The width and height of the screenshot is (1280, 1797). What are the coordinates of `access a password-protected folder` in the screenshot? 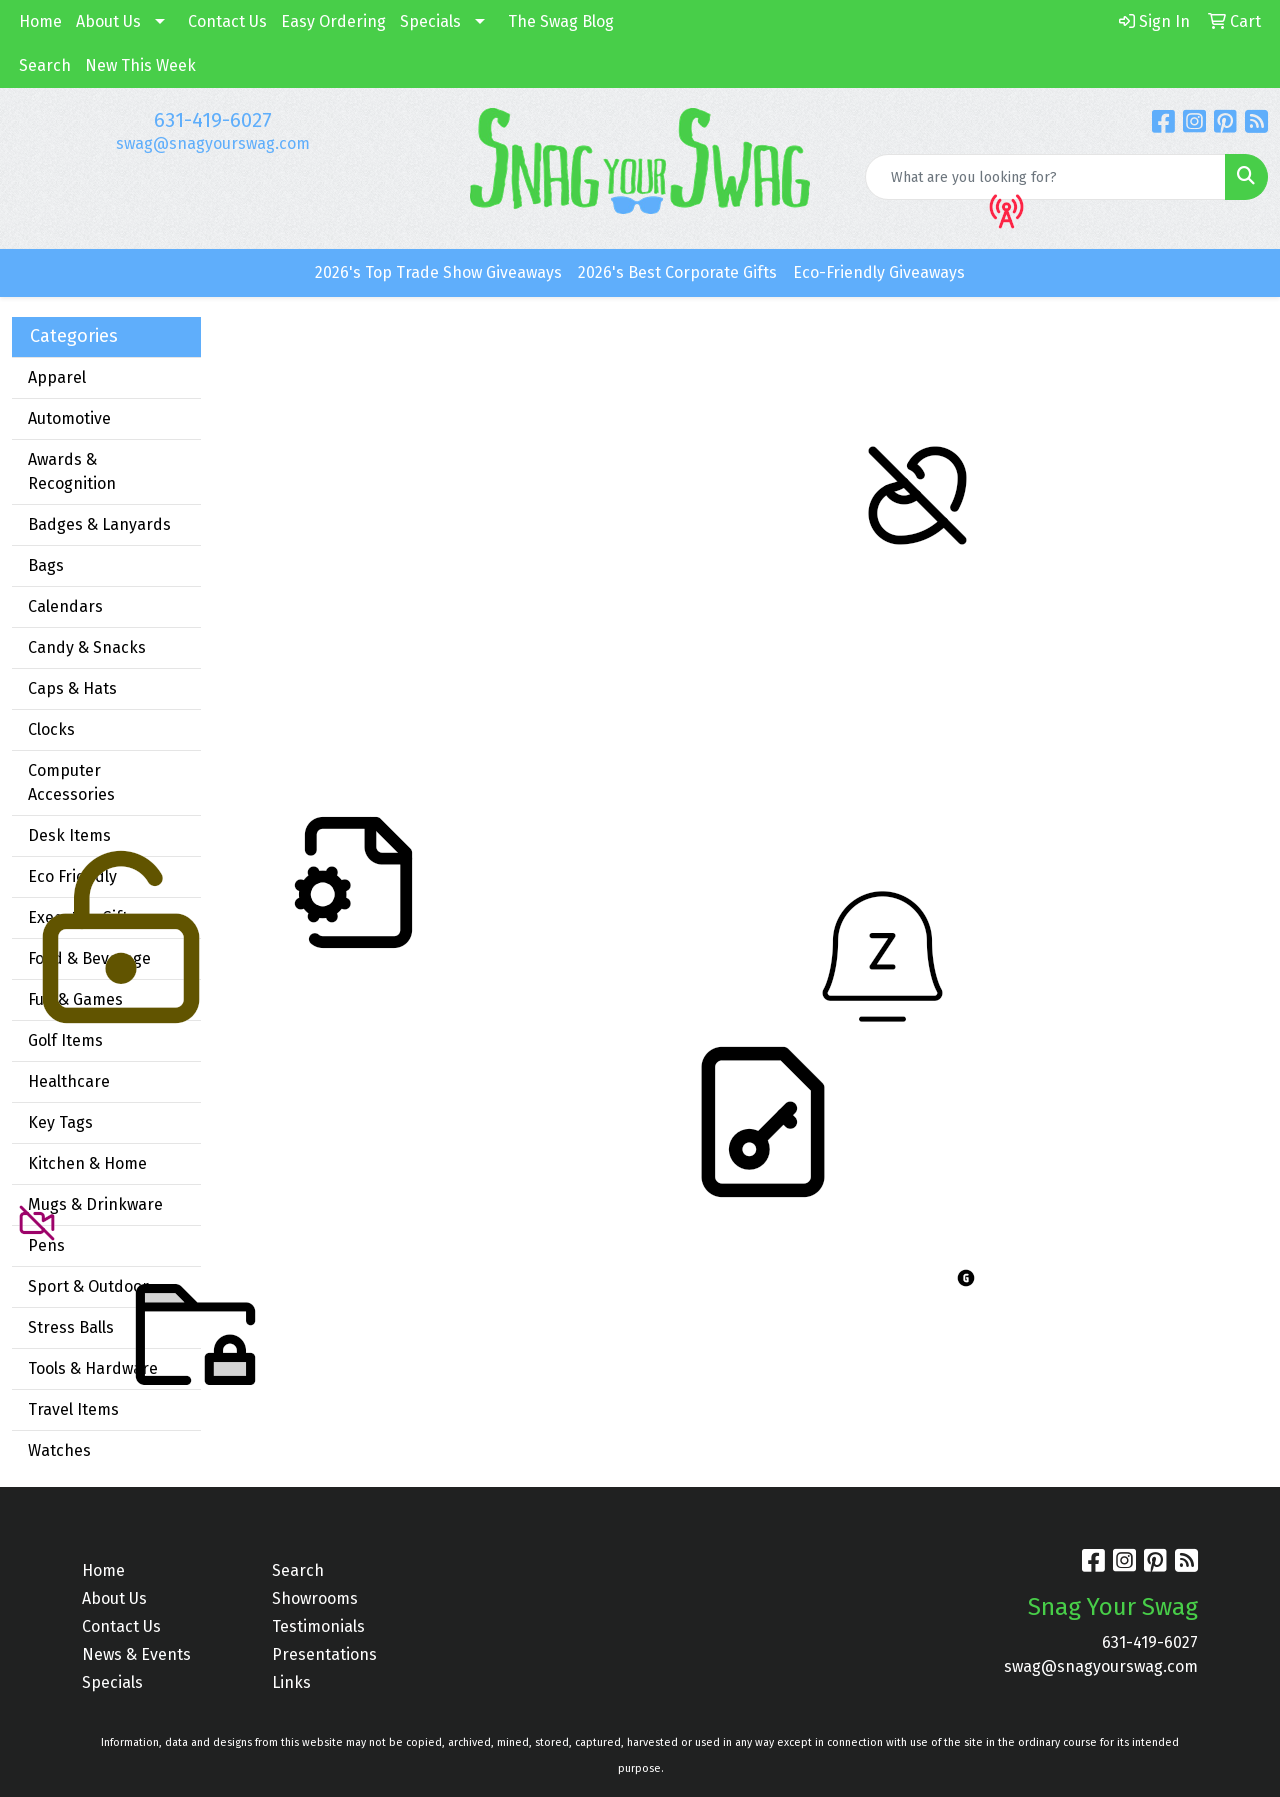 It's located at (195, 1334).